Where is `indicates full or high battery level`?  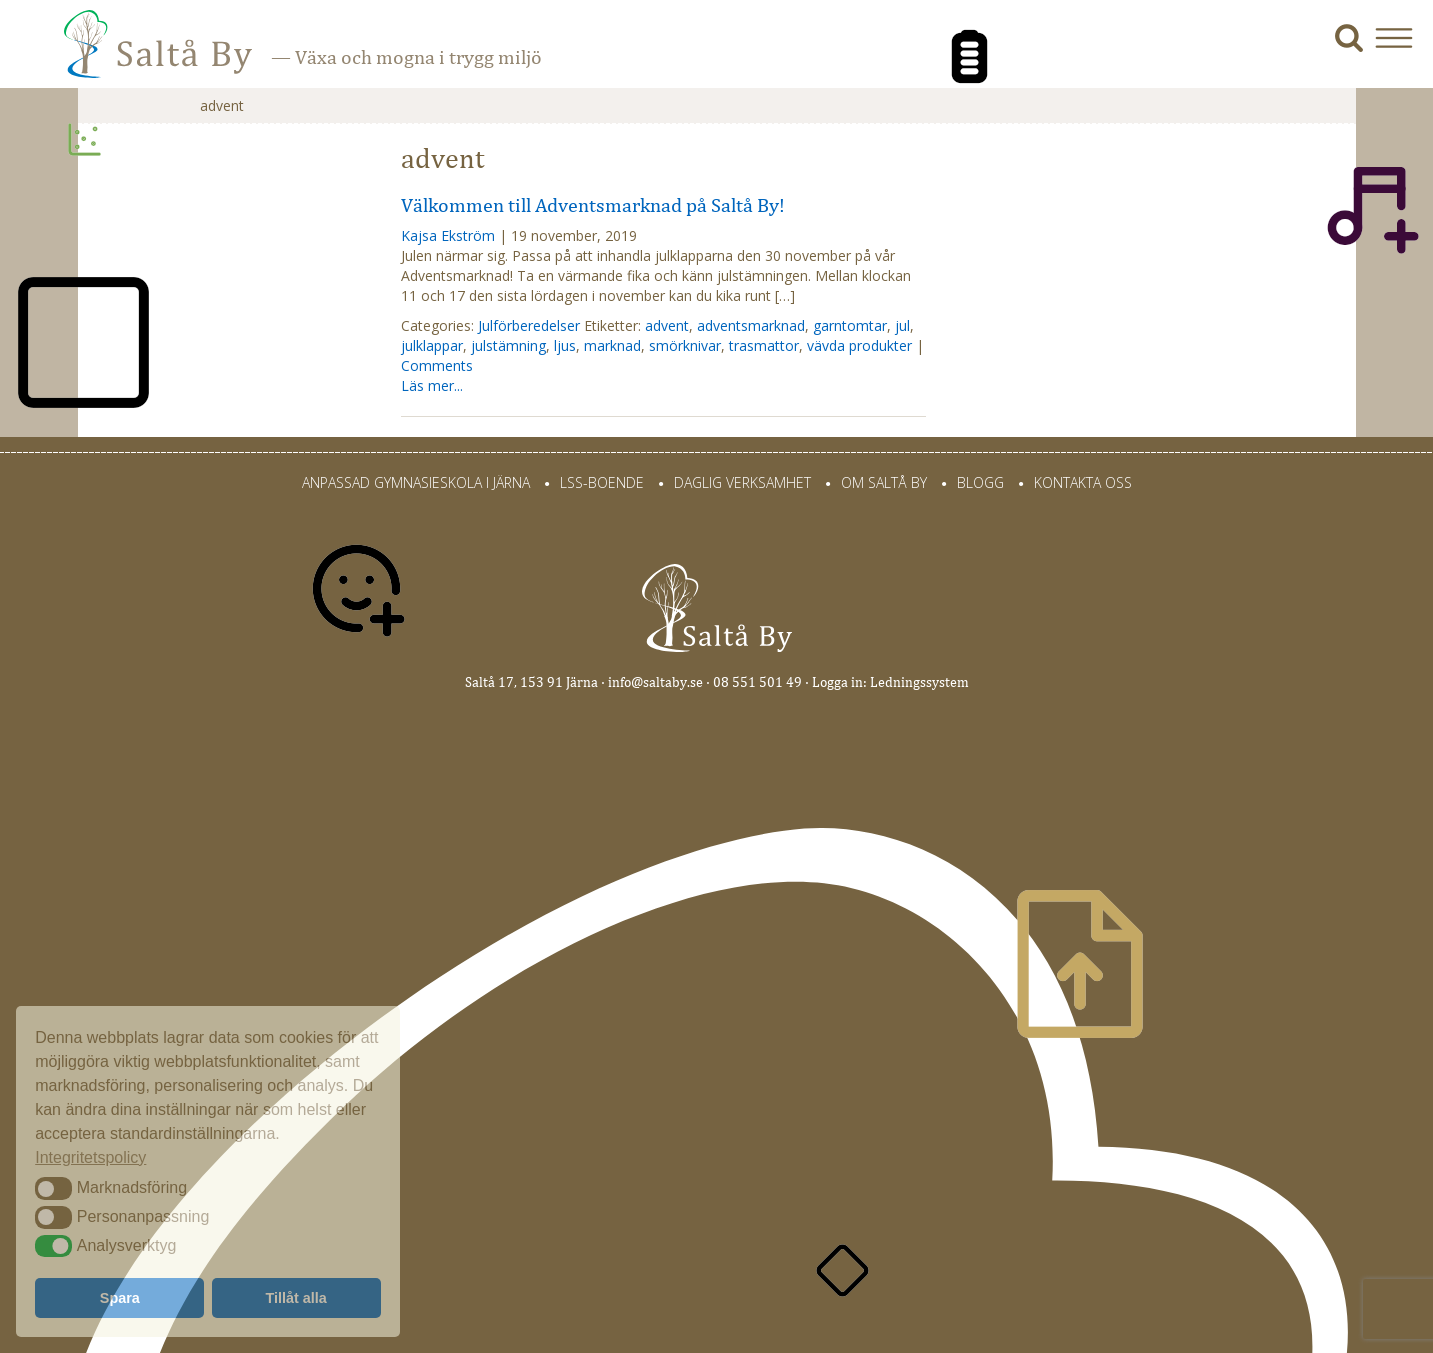
indicates full or high battery level is located at coordinates (969, 56).